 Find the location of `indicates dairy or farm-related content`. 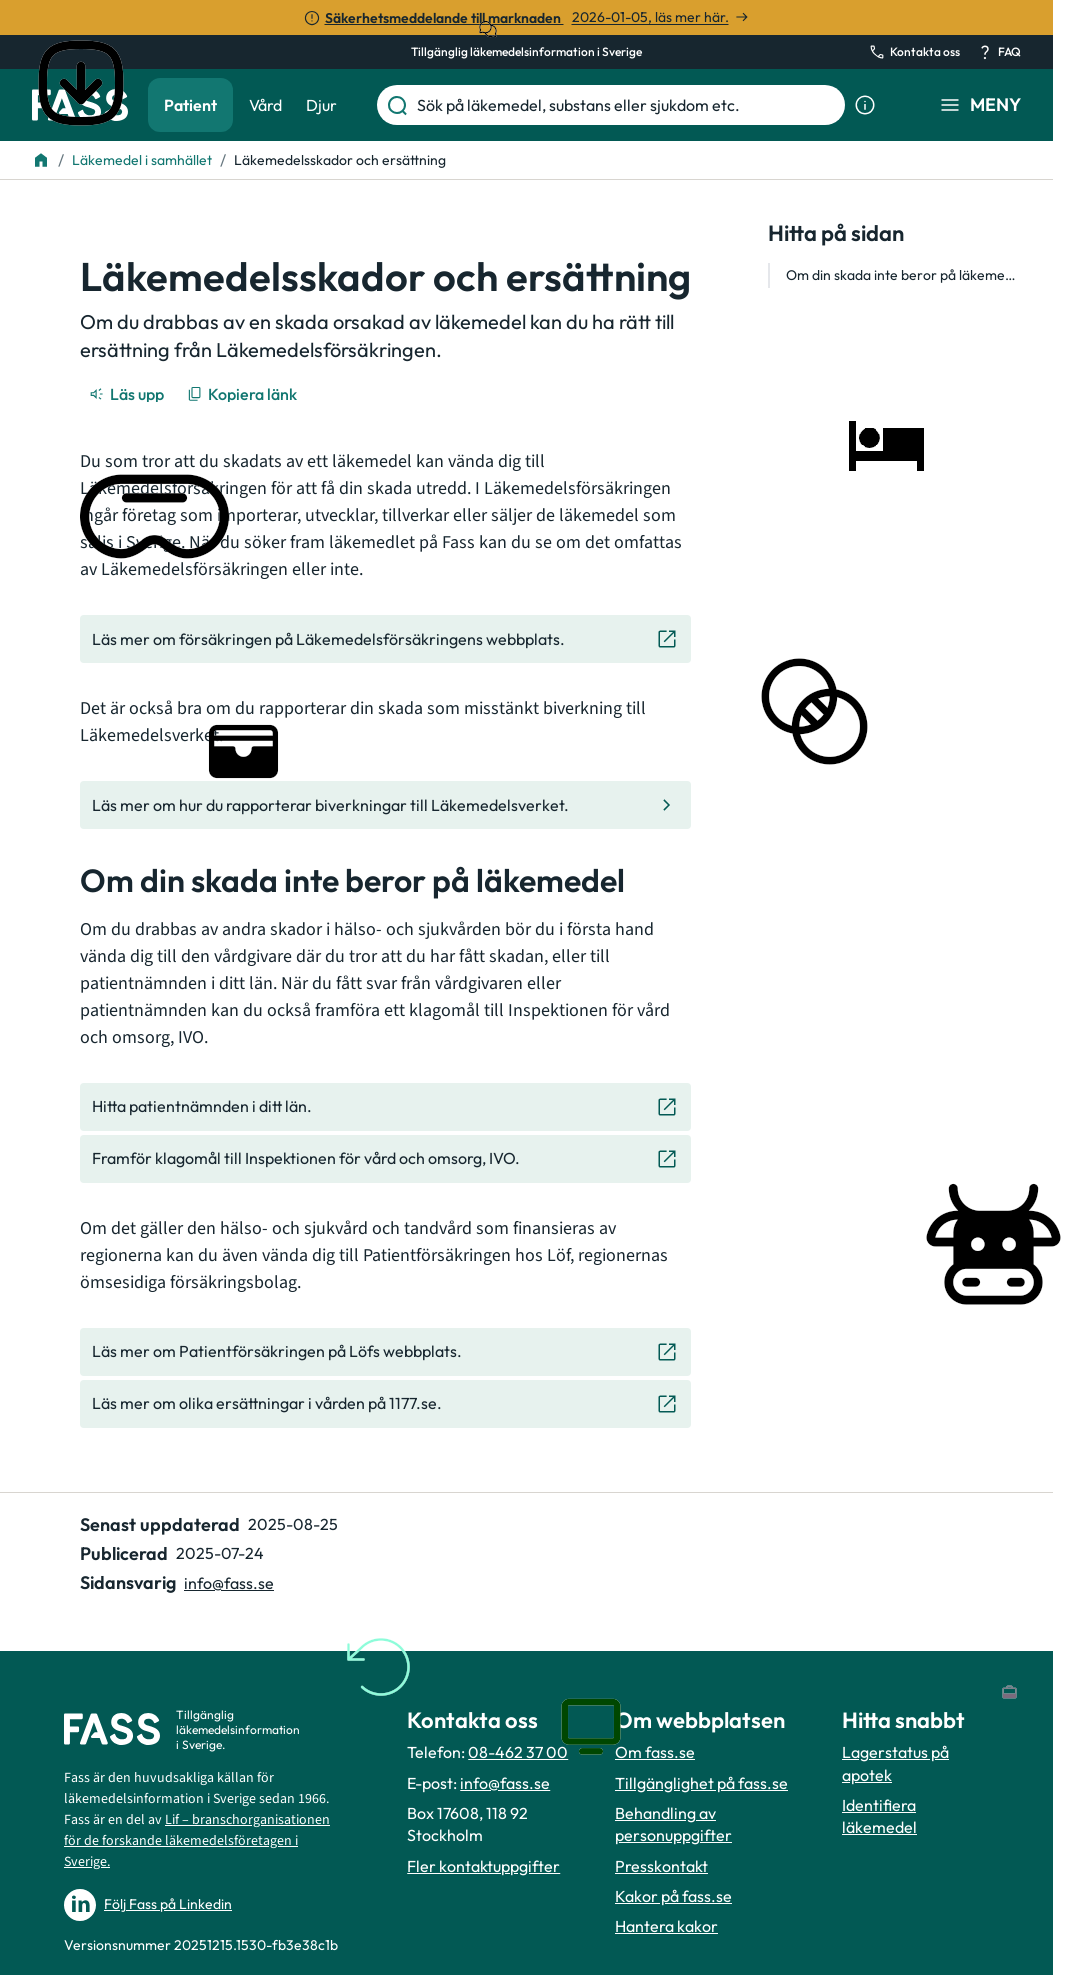

indicates dairy or farm-related content is located at coordinates (993, 1246).